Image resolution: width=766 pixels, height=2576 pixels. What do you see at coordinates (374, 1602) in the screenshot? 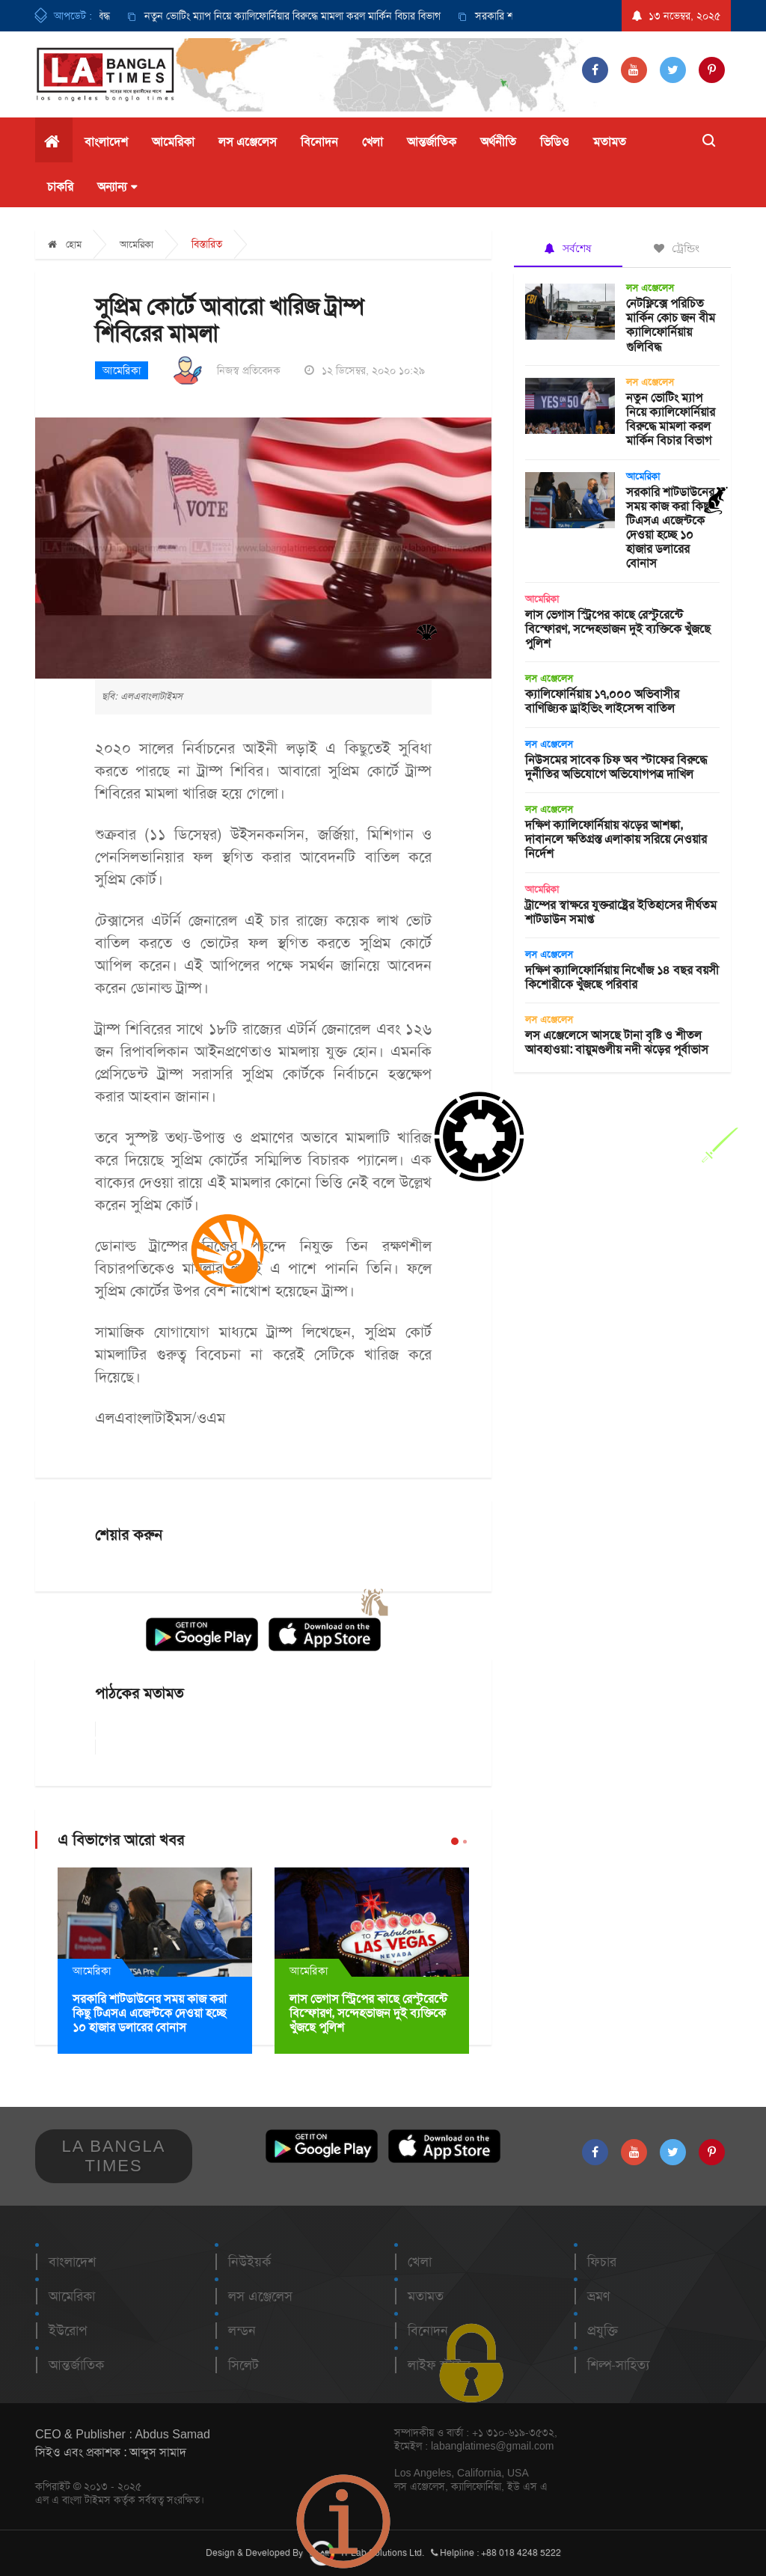
I see `select molotov cocktail weapon or item` at bounding box center [374, 1602].